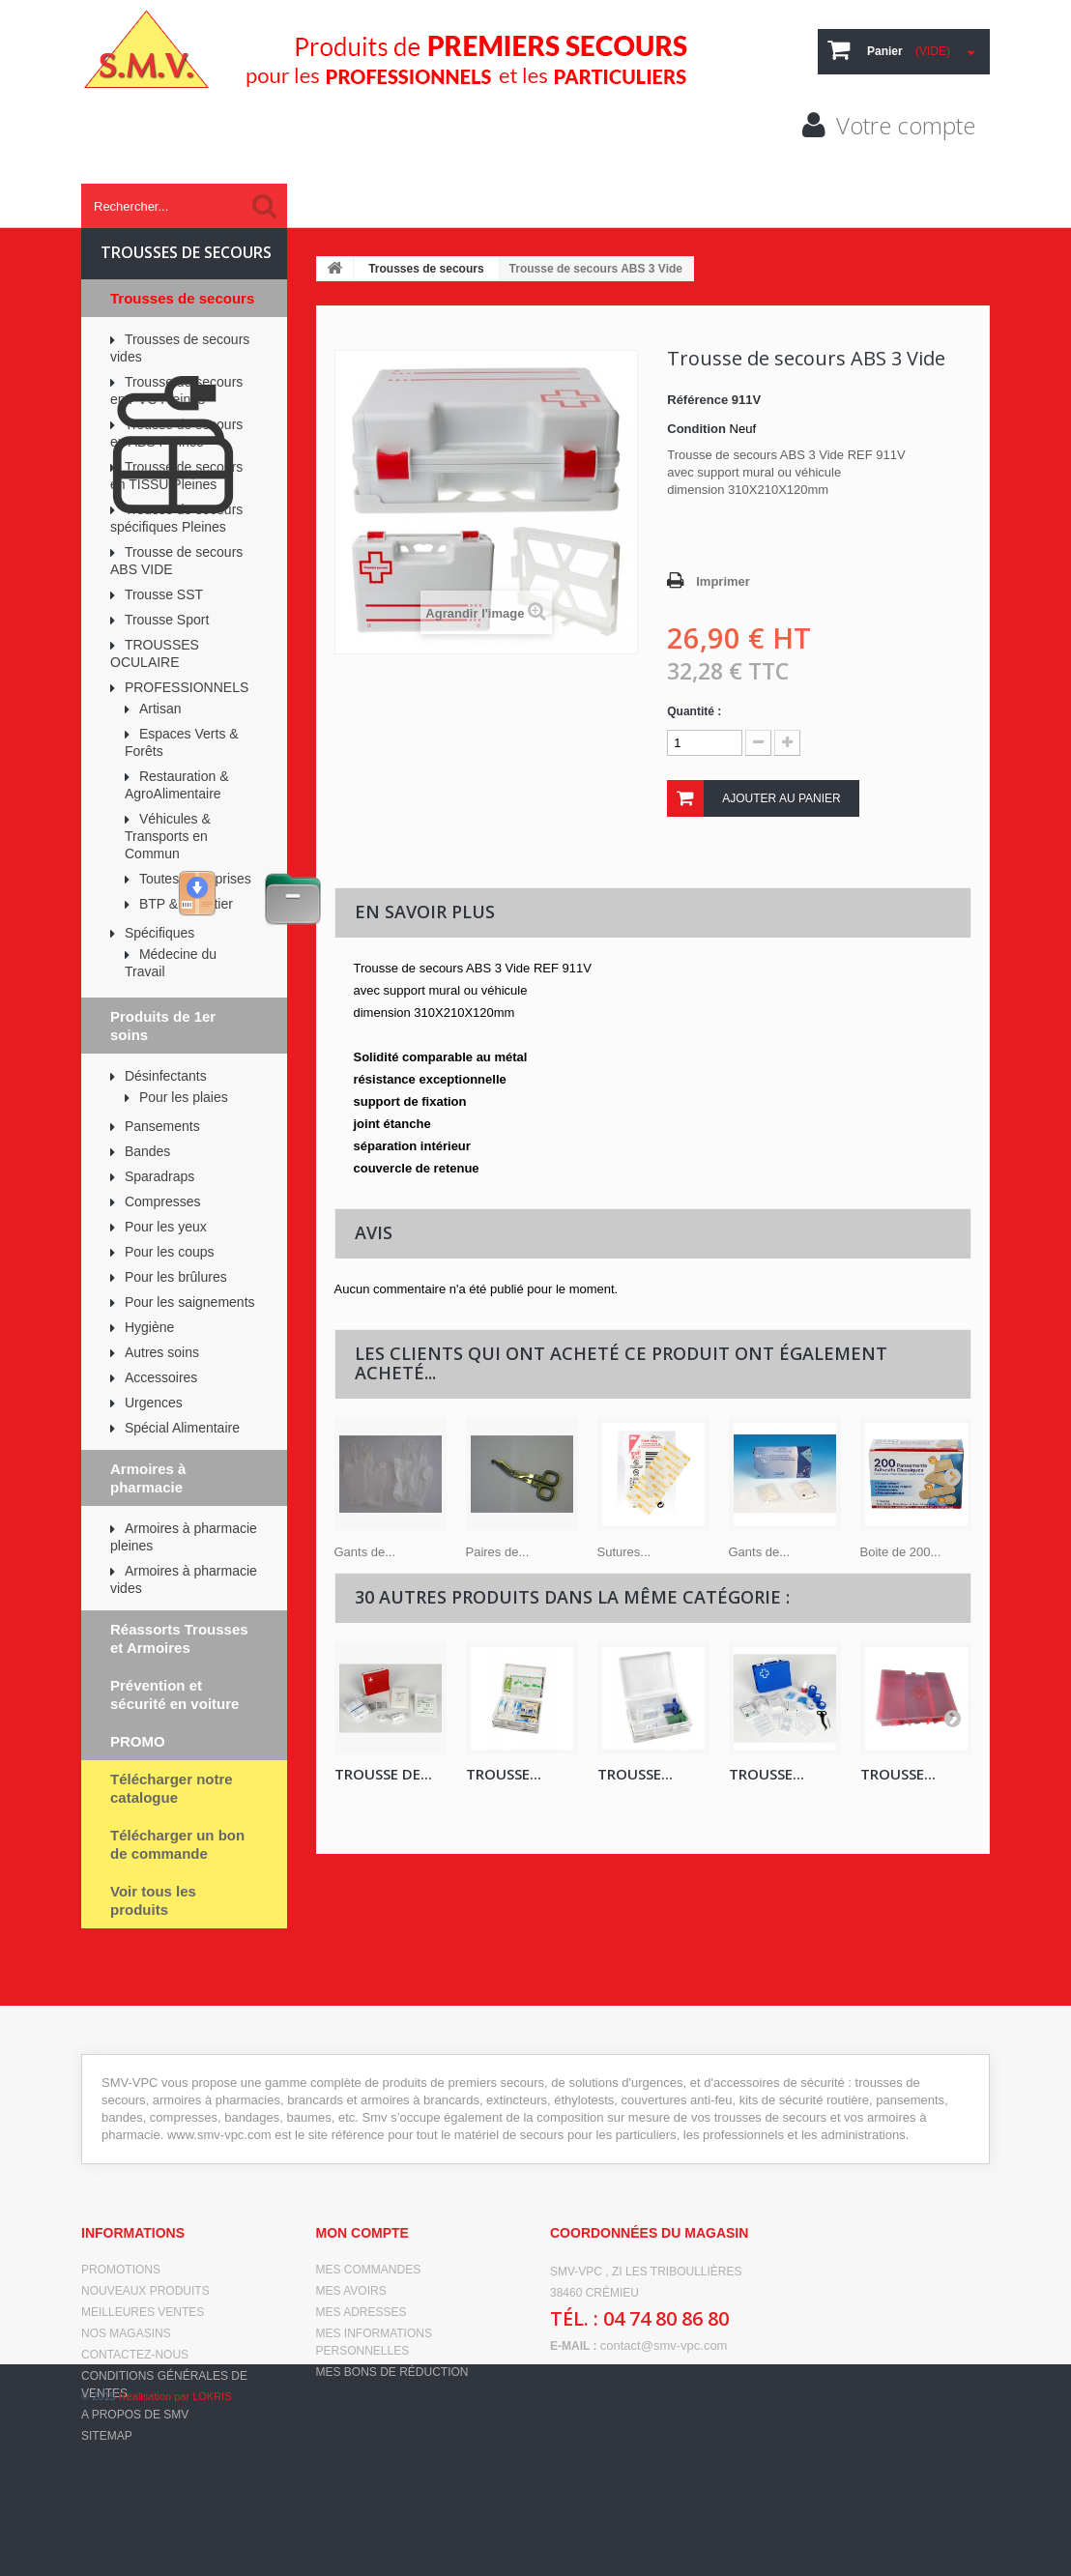 Image resolution: width=1071 pixels, height=2576 pixels. What do you see at coordinates (293, 899) in the screenshot?
I see `open the file manager application` at bounding box center [293, 899].